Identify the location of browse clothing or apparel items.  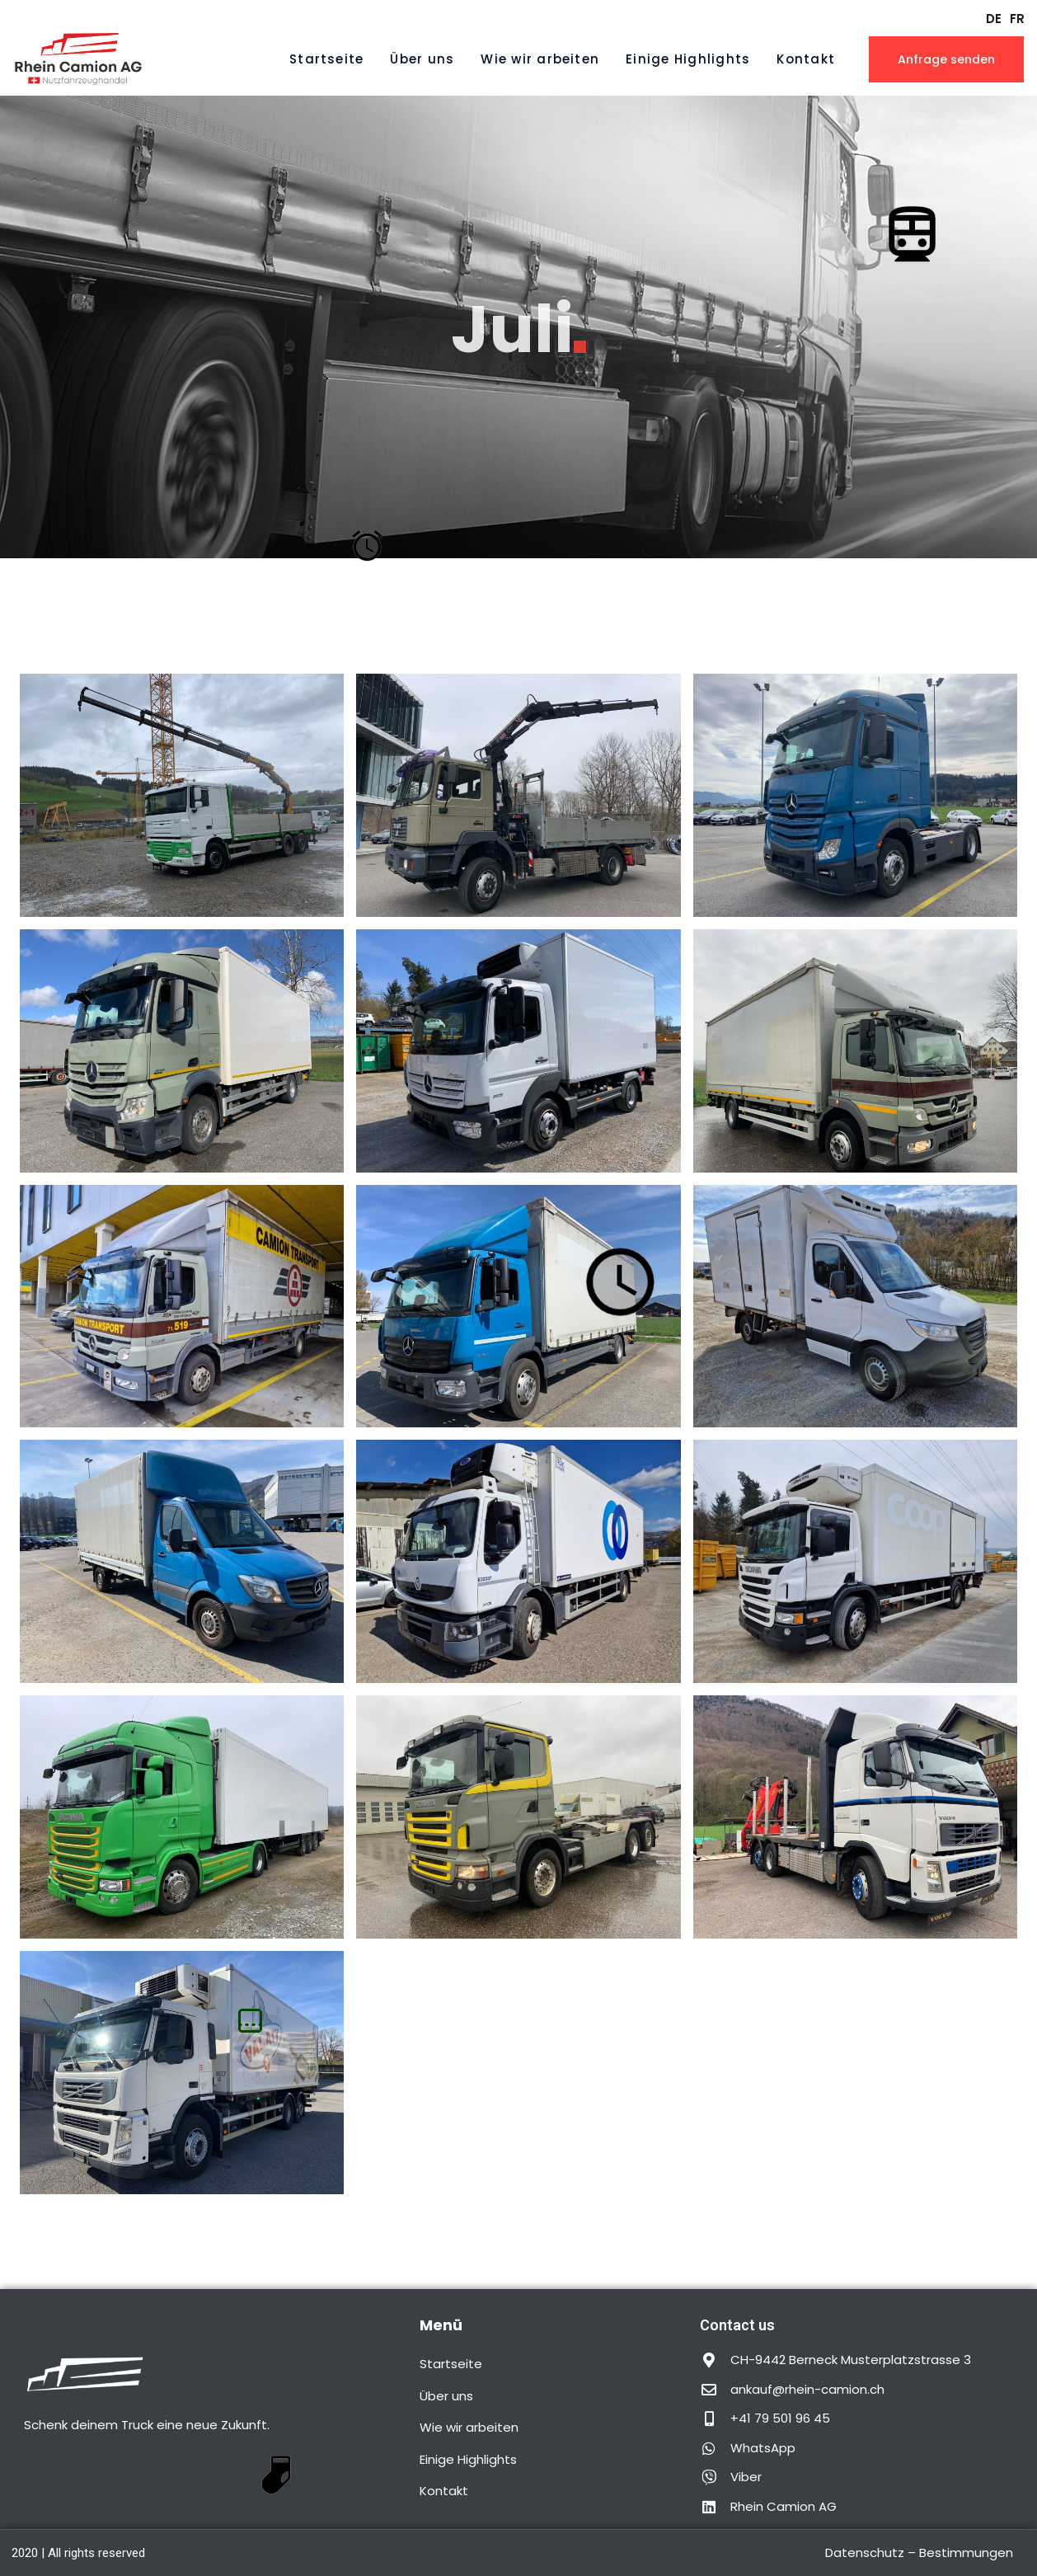
(277, 2474).